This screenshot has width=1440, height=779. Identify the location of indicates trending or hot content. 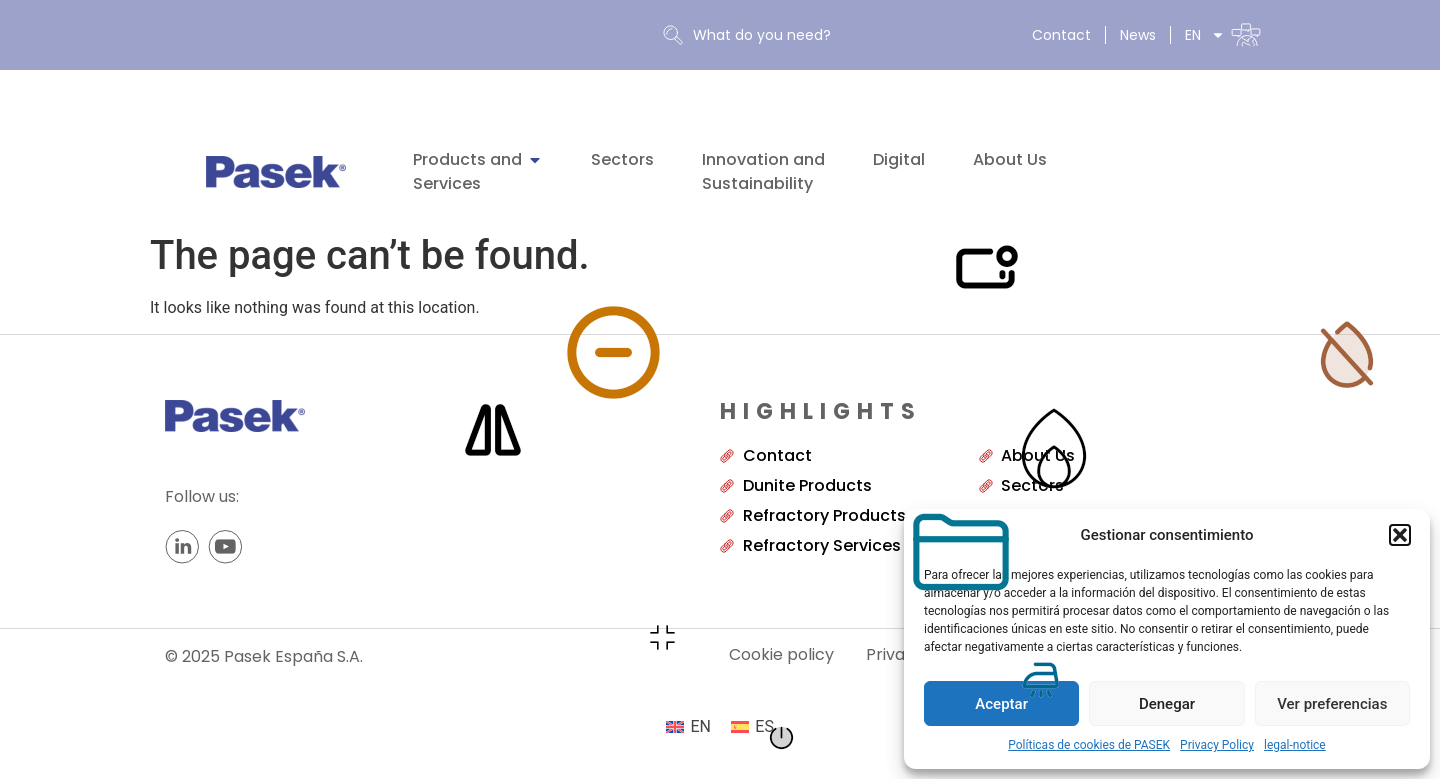
(1054, 450).